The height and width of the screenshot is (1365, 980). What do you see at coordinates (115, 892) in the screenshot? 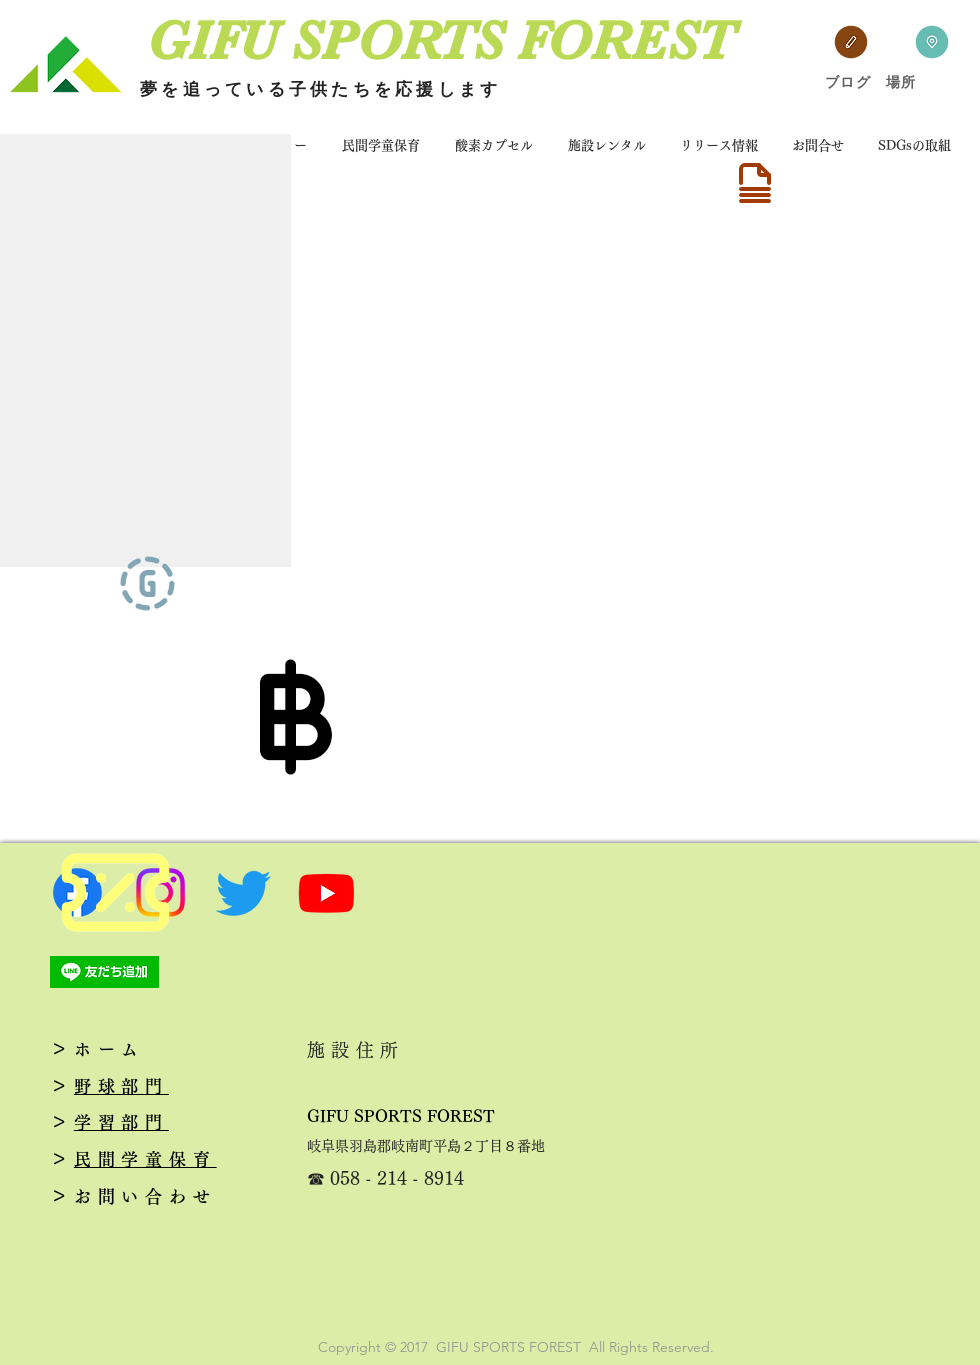
I see `apply a discount or promo code` at bounding box center [115, 892].